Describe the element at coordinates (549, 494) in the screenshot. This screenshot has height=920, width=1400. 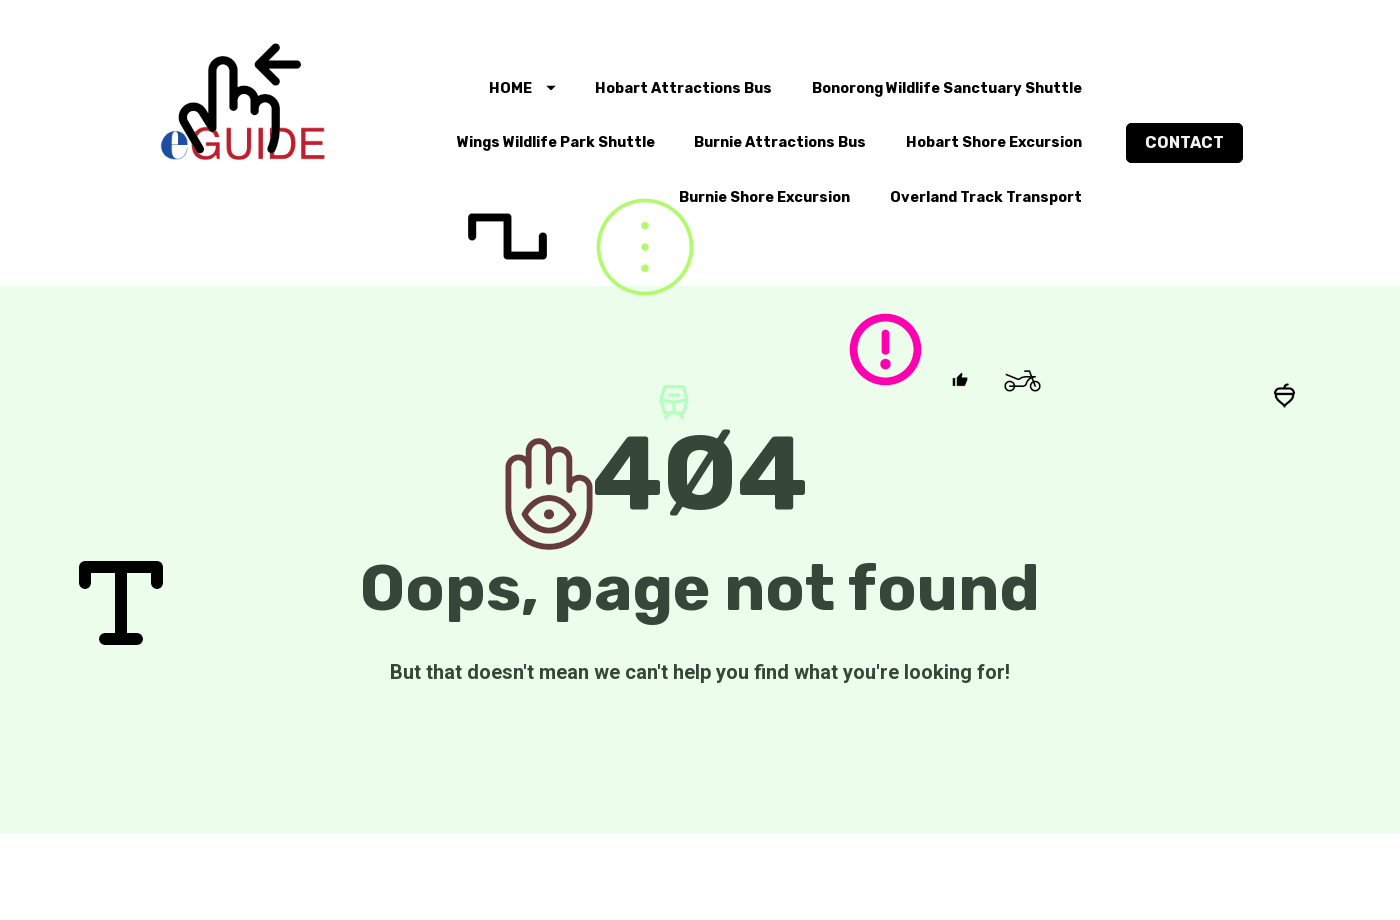
I see `access hand tracking or gesture recognition settings` at that location.